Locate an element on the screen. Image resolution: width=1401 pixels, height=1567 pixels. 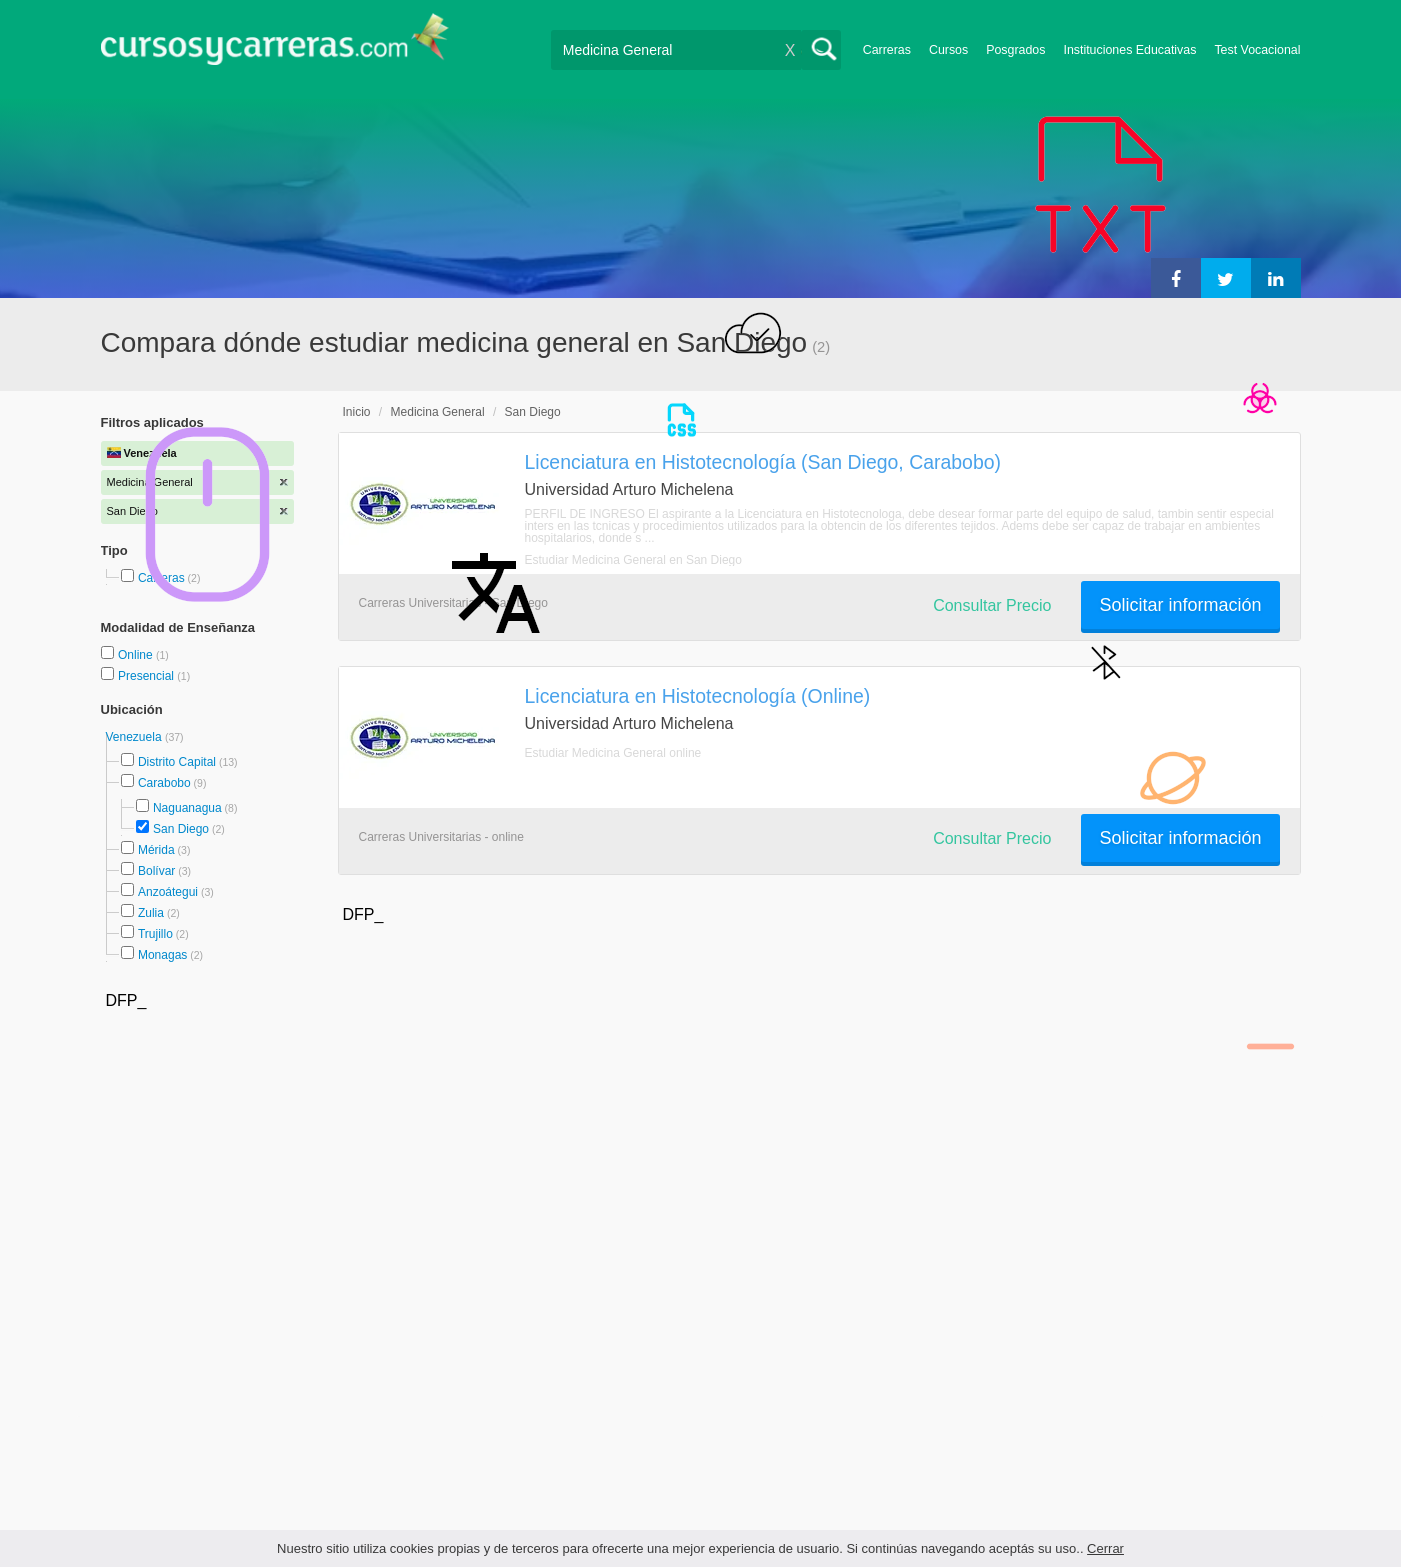
open a text file is located at coordinates (1100, 190).